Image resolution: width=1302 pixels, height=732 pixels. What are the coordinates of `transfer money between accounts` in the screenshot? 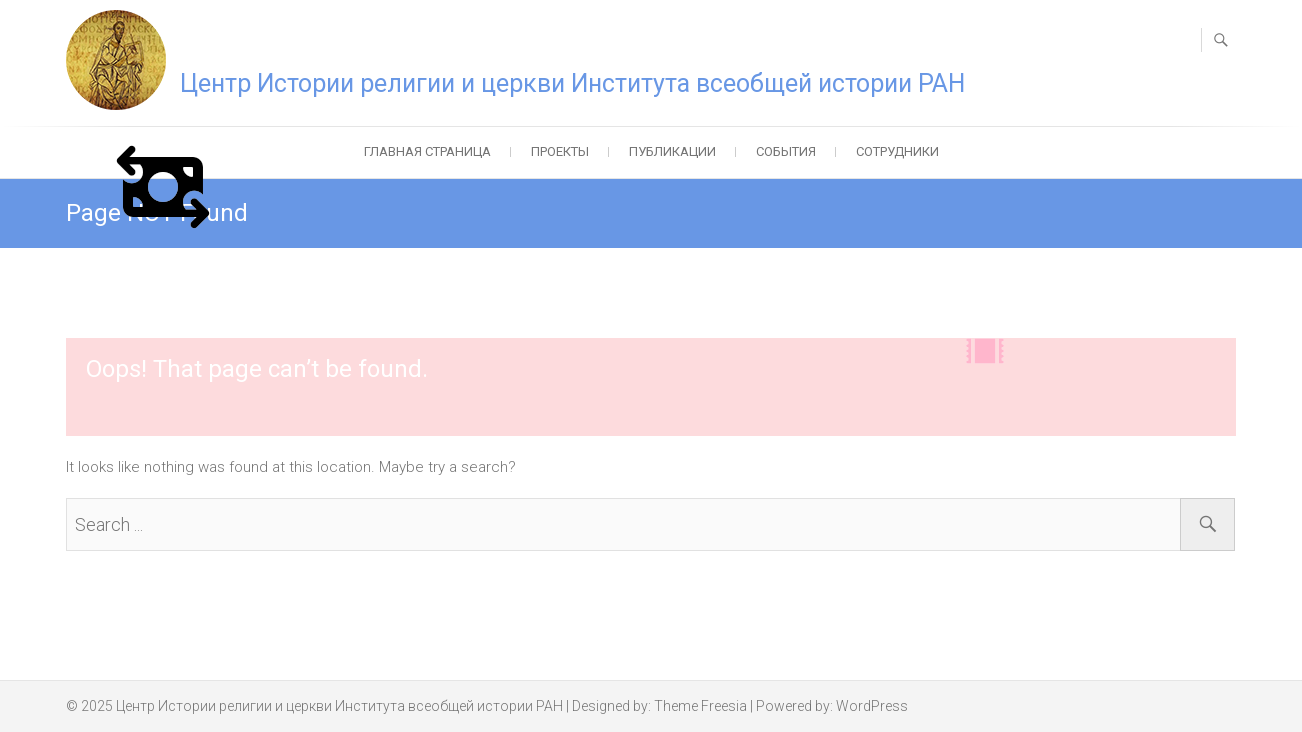 It's located at (163, 187).